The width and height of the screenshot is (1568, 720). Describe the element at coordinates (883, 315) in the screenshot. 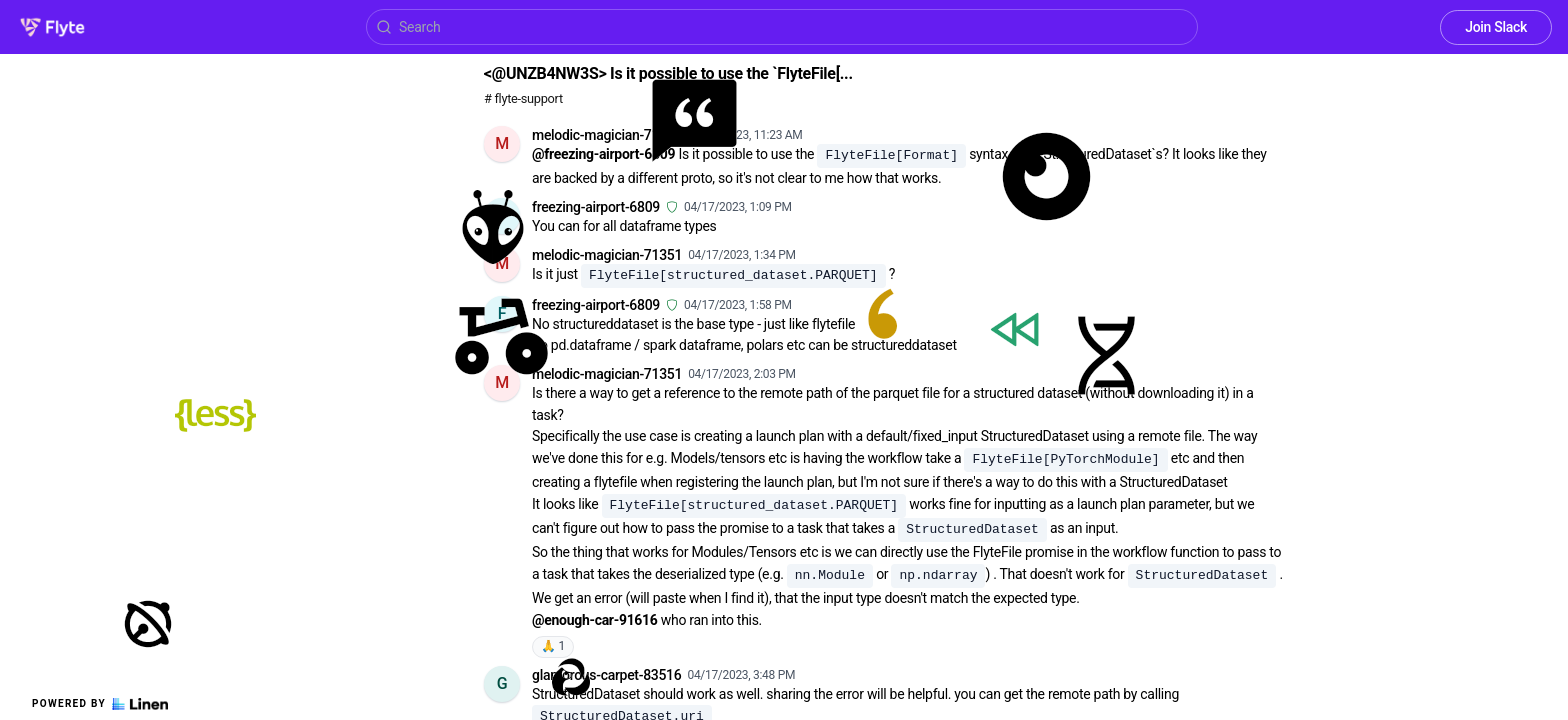

I see `insert a block quote or citation` at that location.